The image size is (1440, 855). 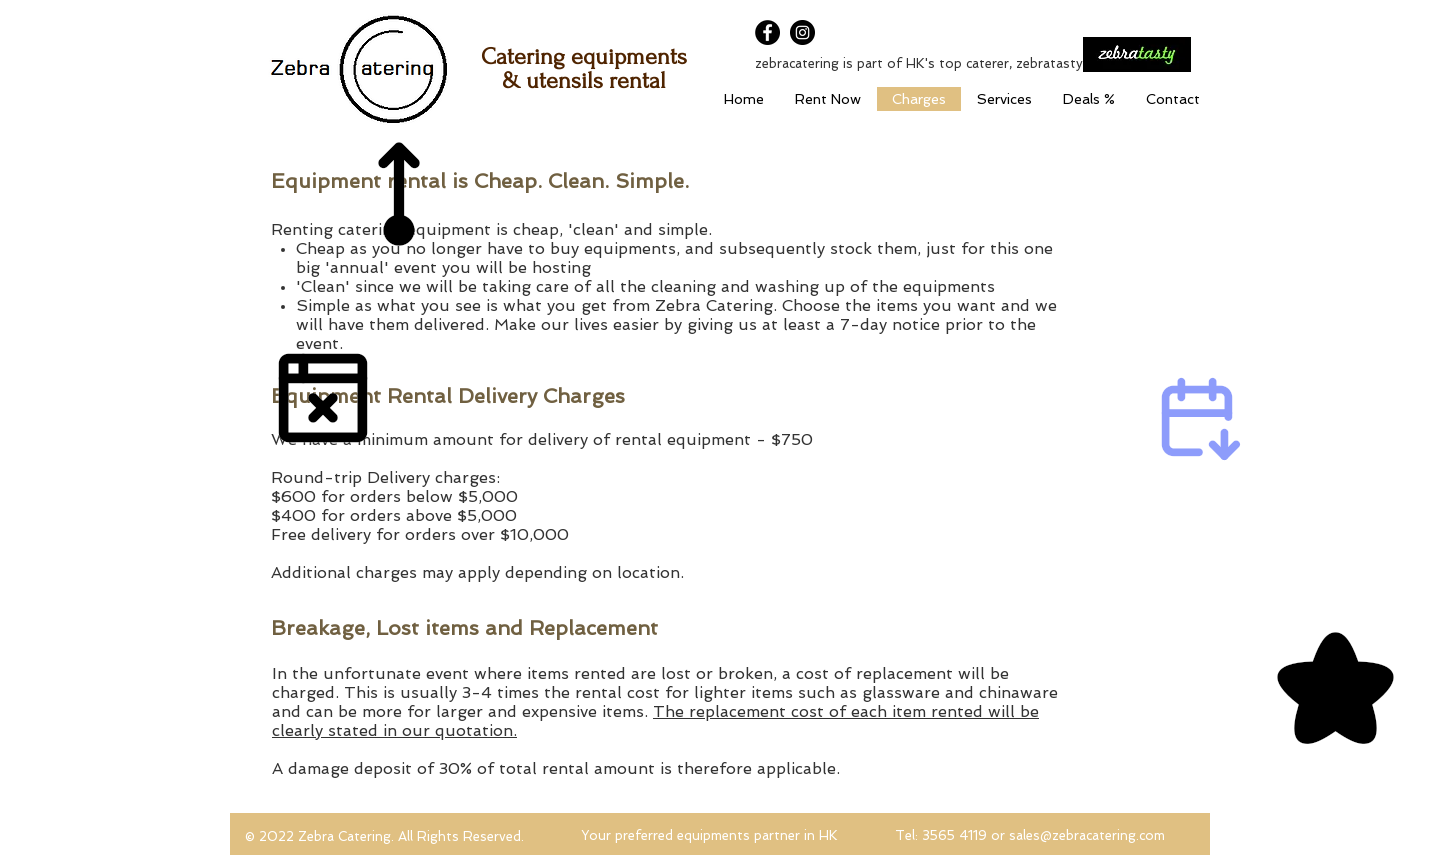 What do you see at coordinates (1335, 690) in the screenshot?
I see `add to favorites` at bounding box center [1335, 690].